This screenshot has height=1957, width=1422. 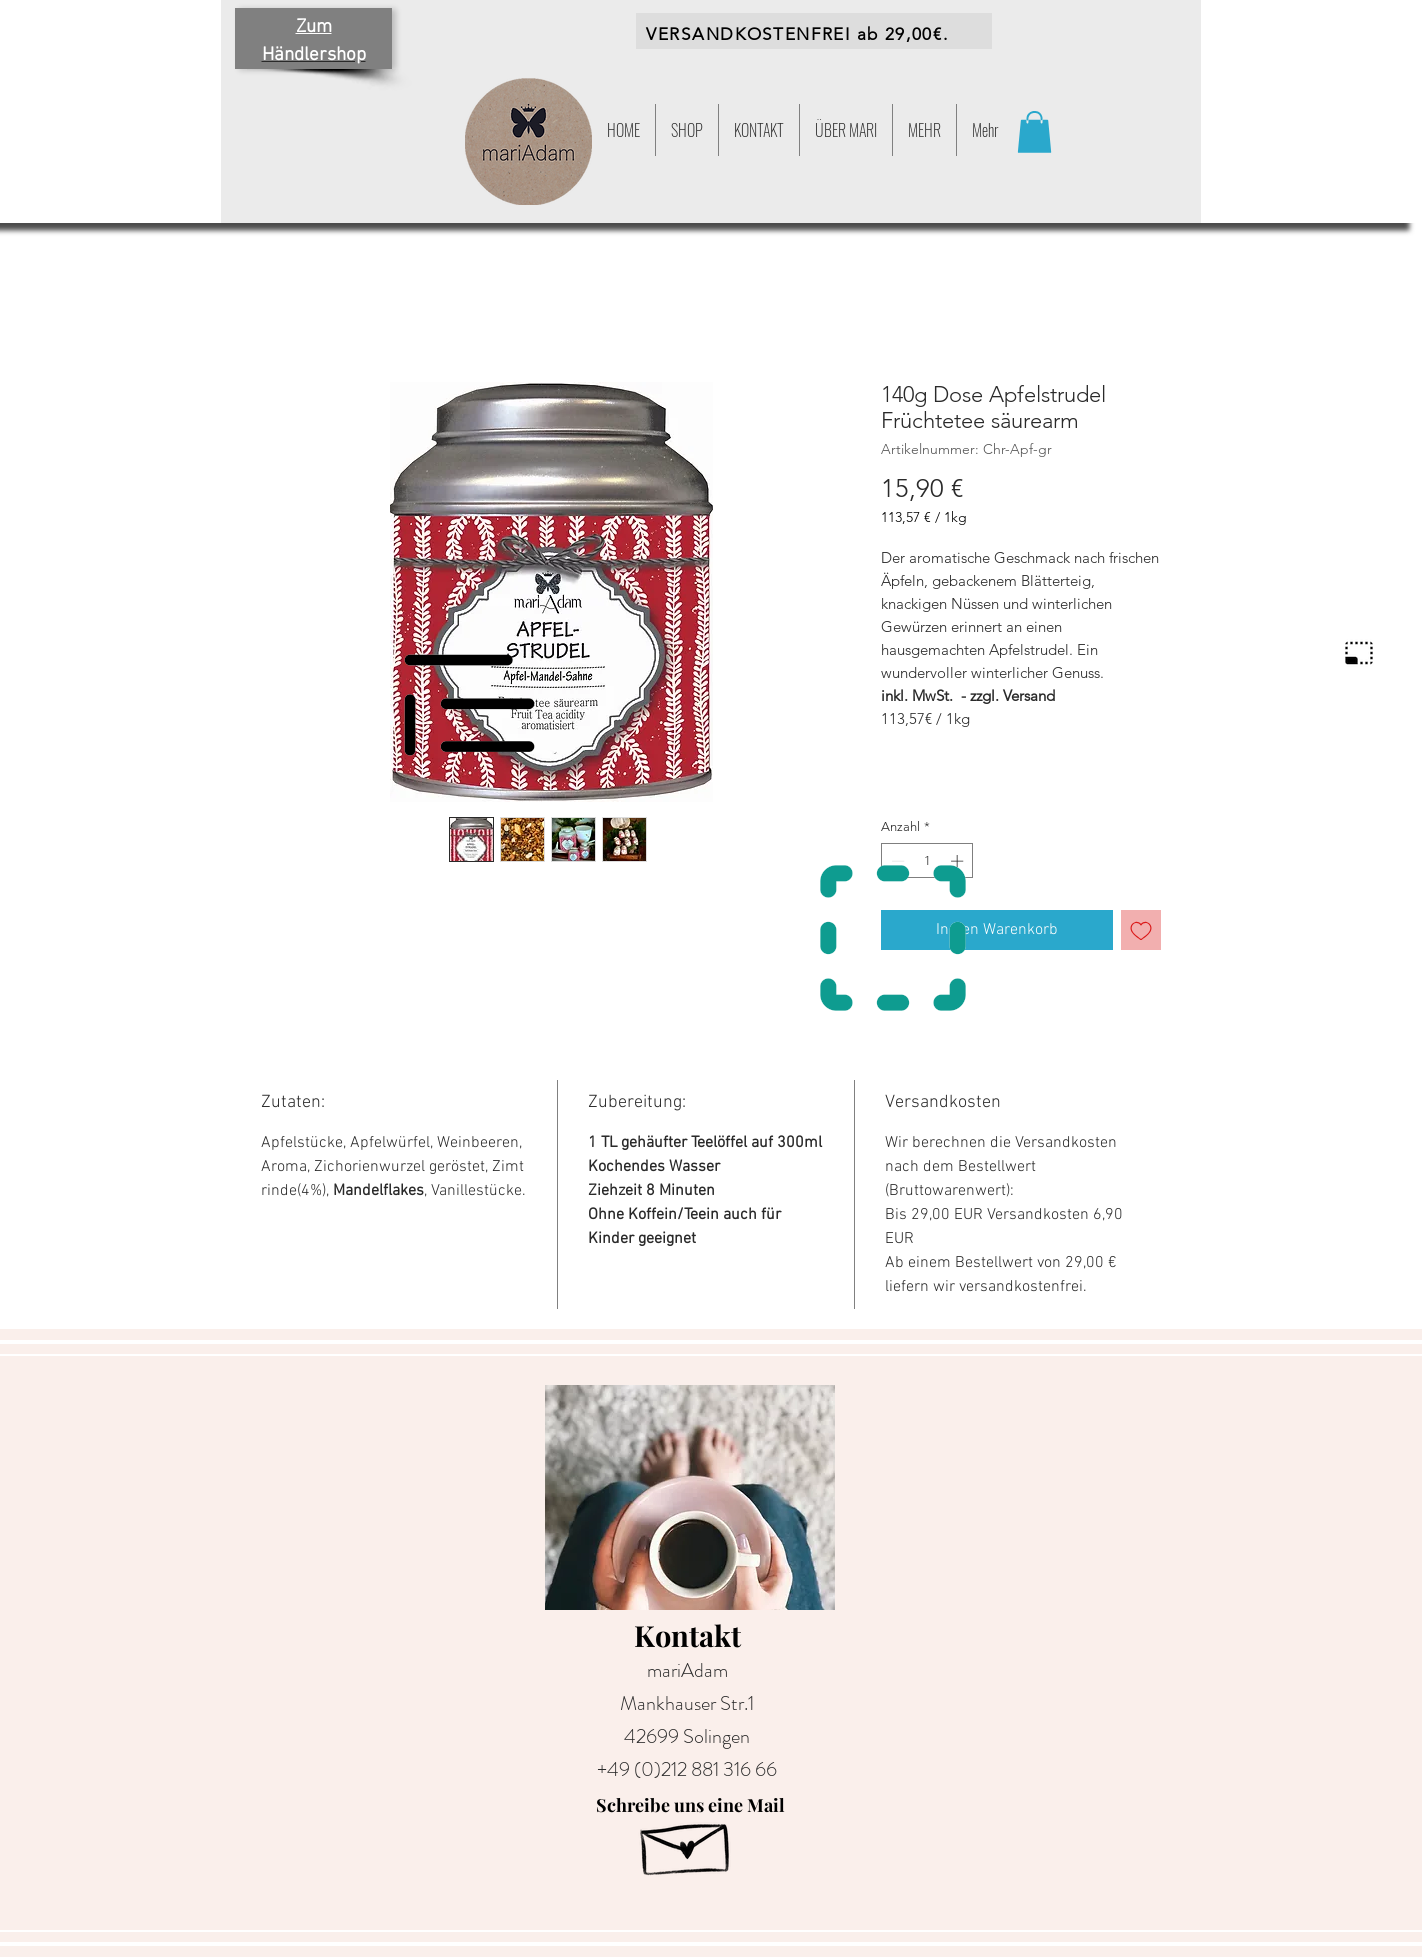 I want to click on resize image to smaller dimensions, so click(x=1359, y=653).